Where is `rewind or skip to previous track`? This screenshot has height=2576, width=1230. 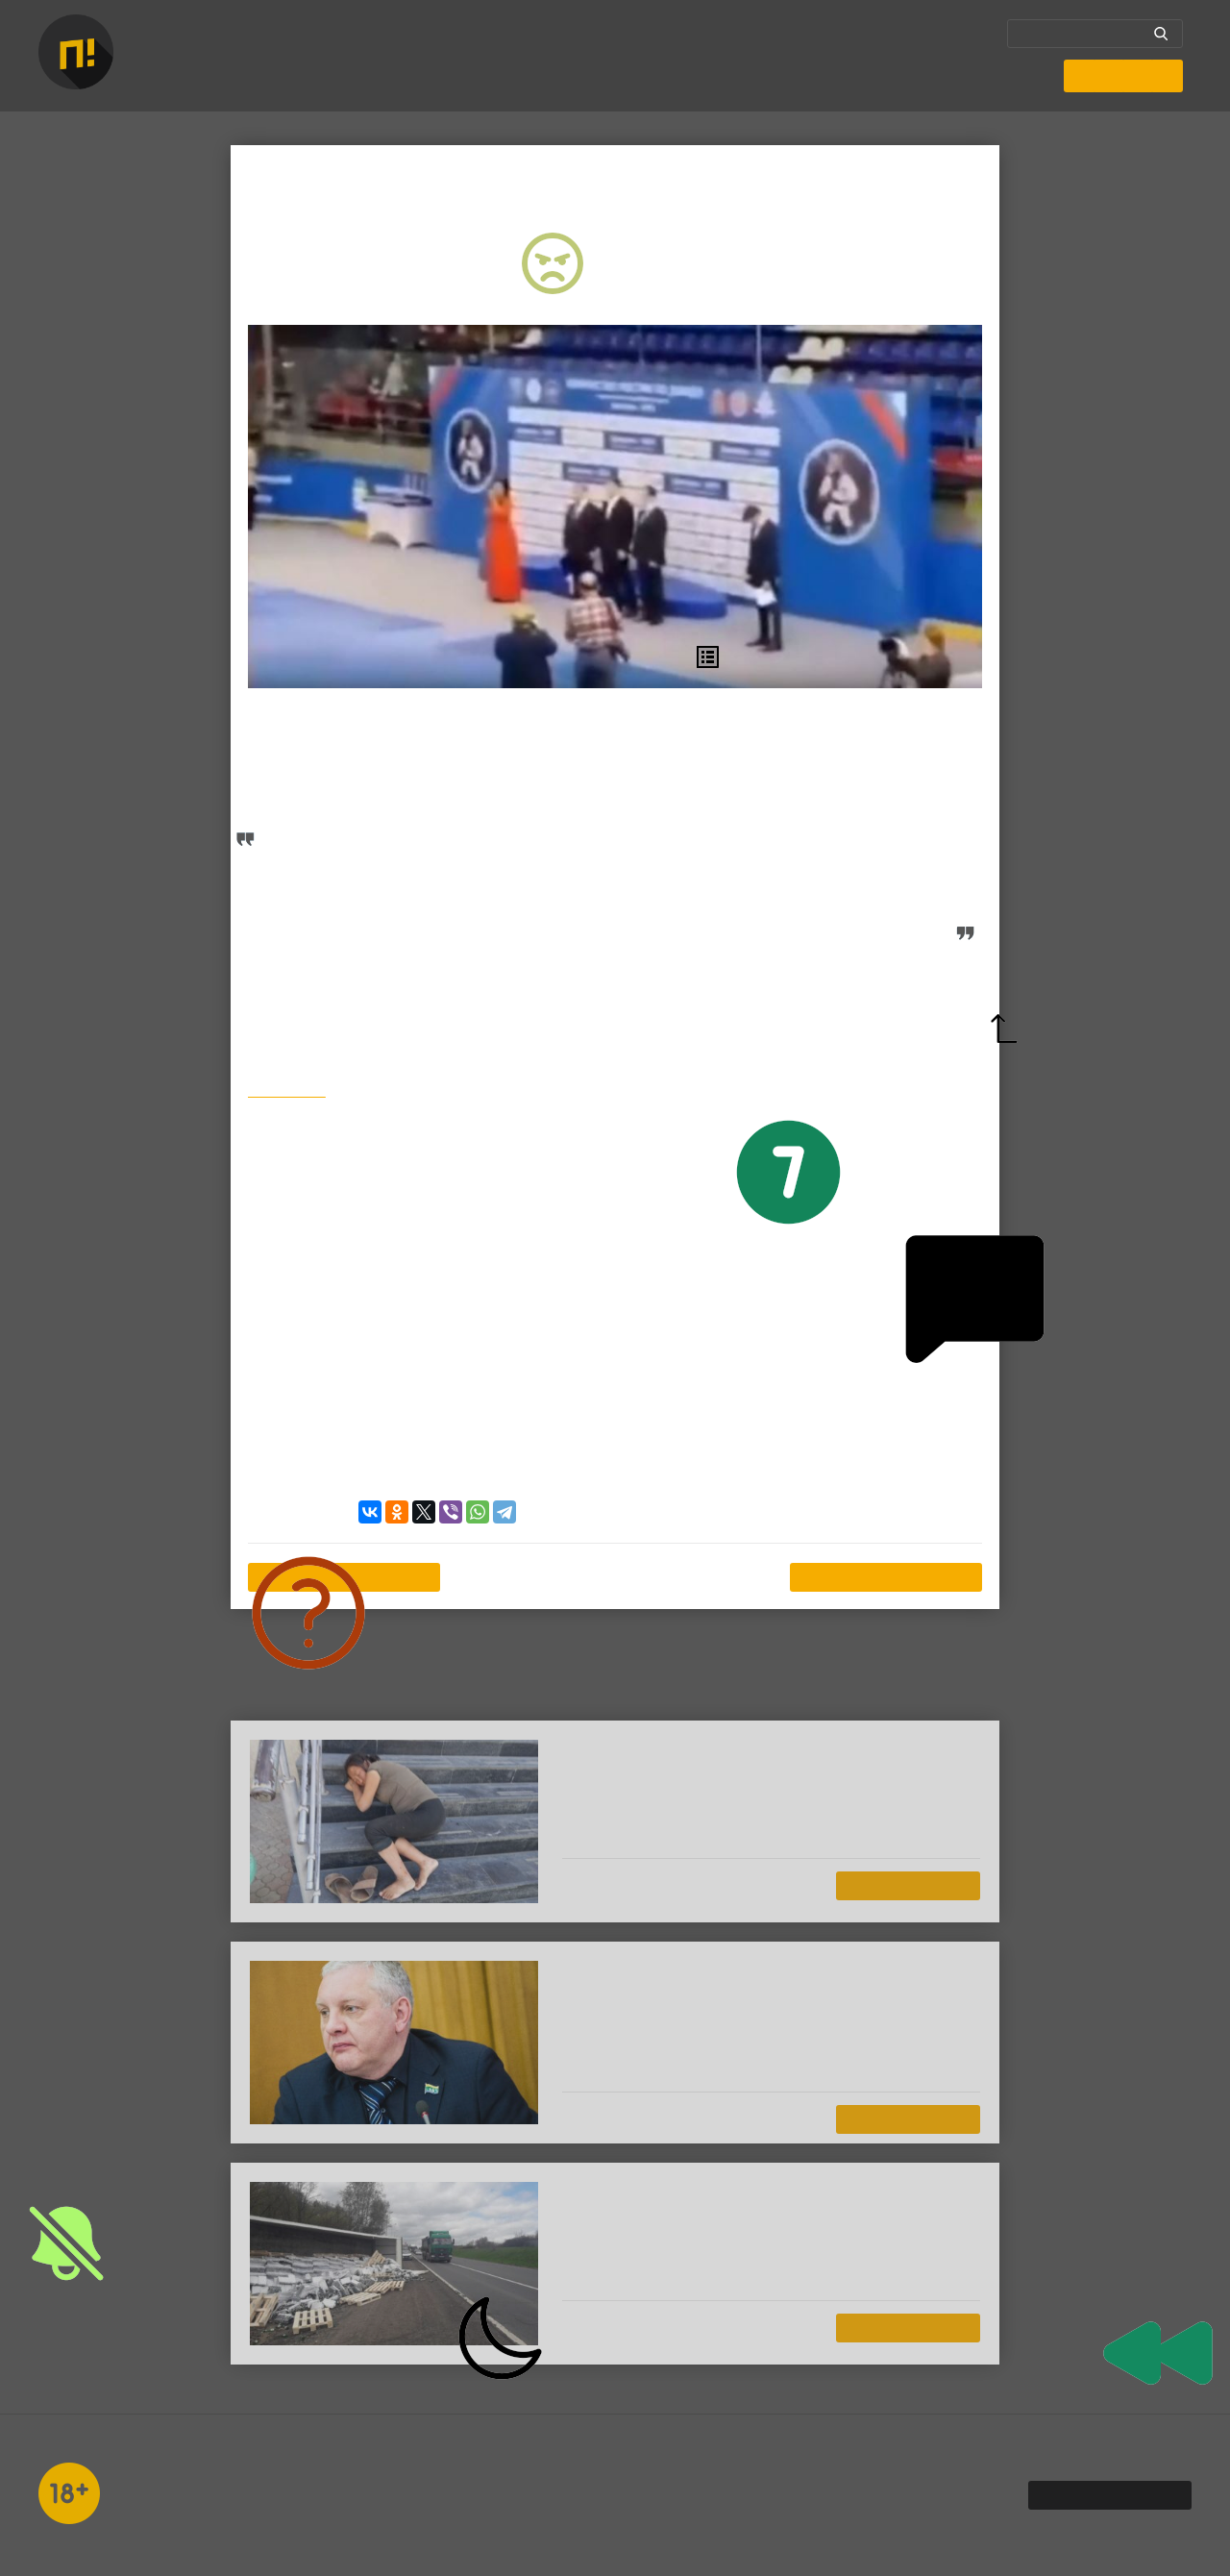 rewind or skip to previous track is located at coordinates (1161, 2349).